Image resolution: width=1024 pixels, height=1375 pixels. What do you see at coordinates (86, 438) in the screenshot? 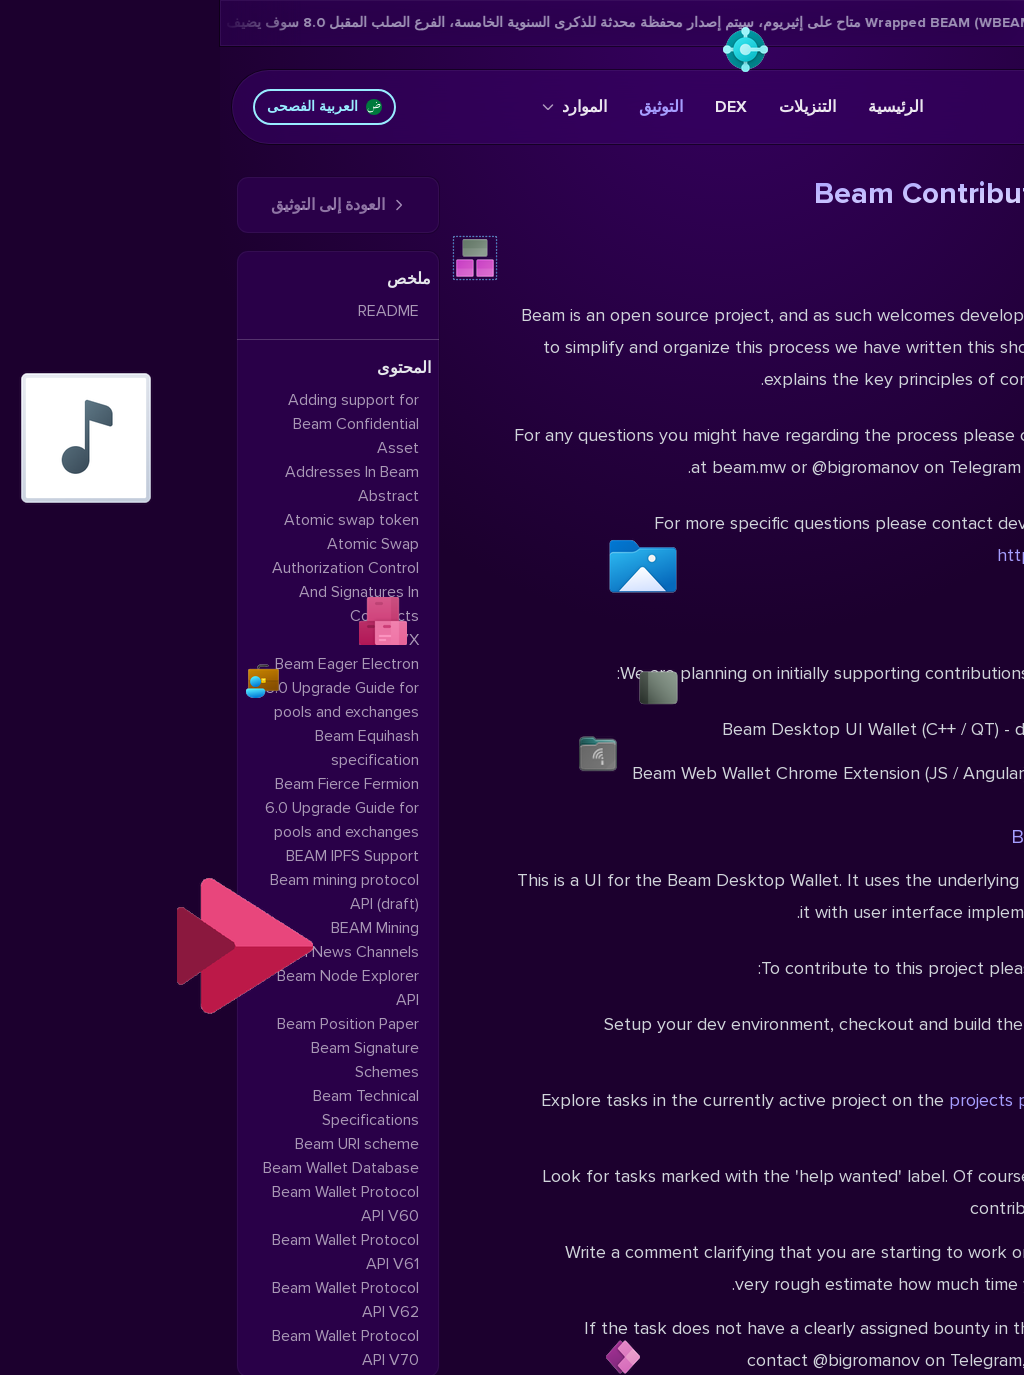
I see `indicates a music or audio file` at bounding box center [86, 438].